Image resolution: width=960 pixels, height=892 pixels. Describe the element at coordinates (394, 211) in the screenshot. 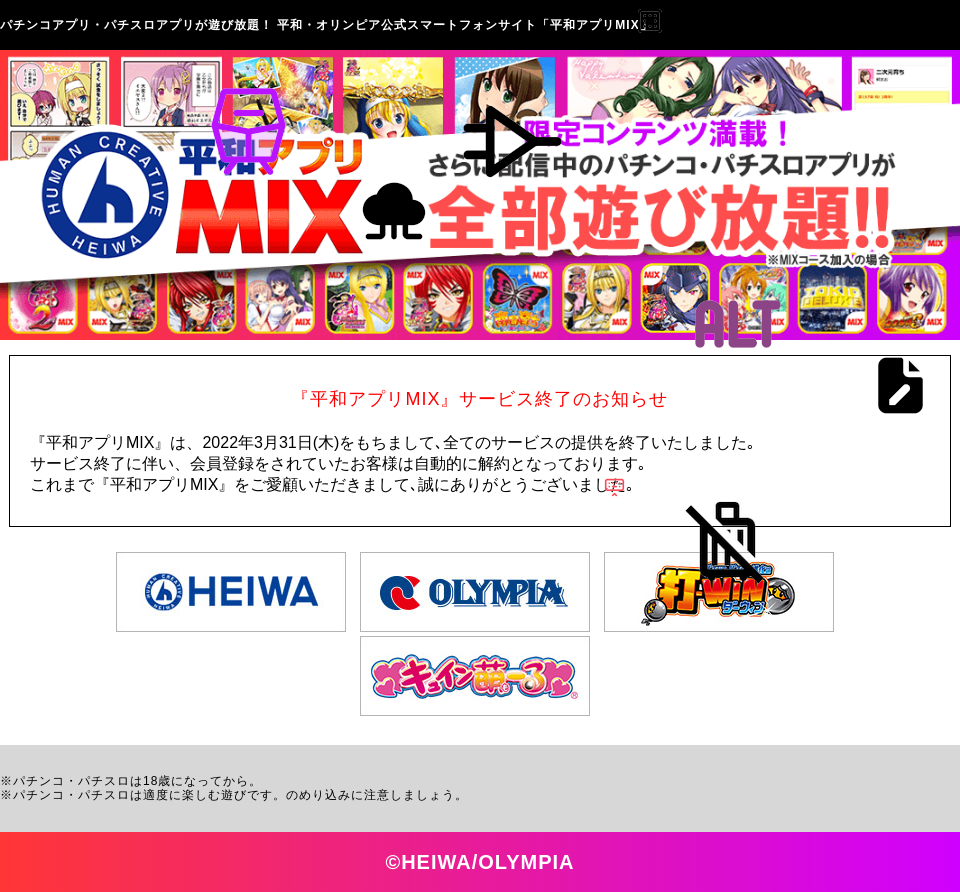

I see `access cloud computing services` at that location.